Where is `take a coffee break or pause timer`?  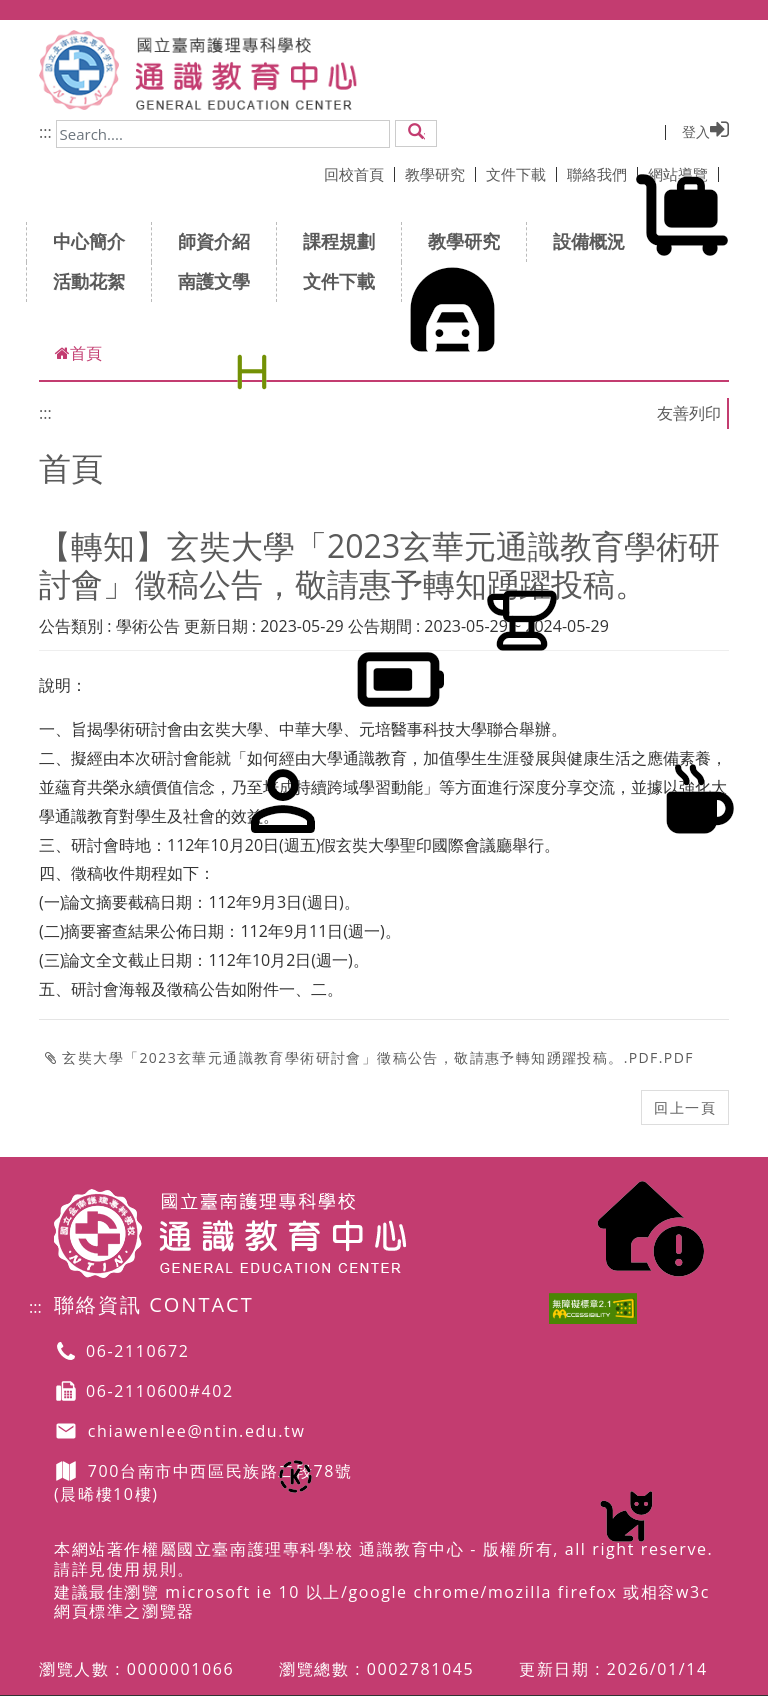
take a coffee break or pause timer is located at coordinates (696, 800).